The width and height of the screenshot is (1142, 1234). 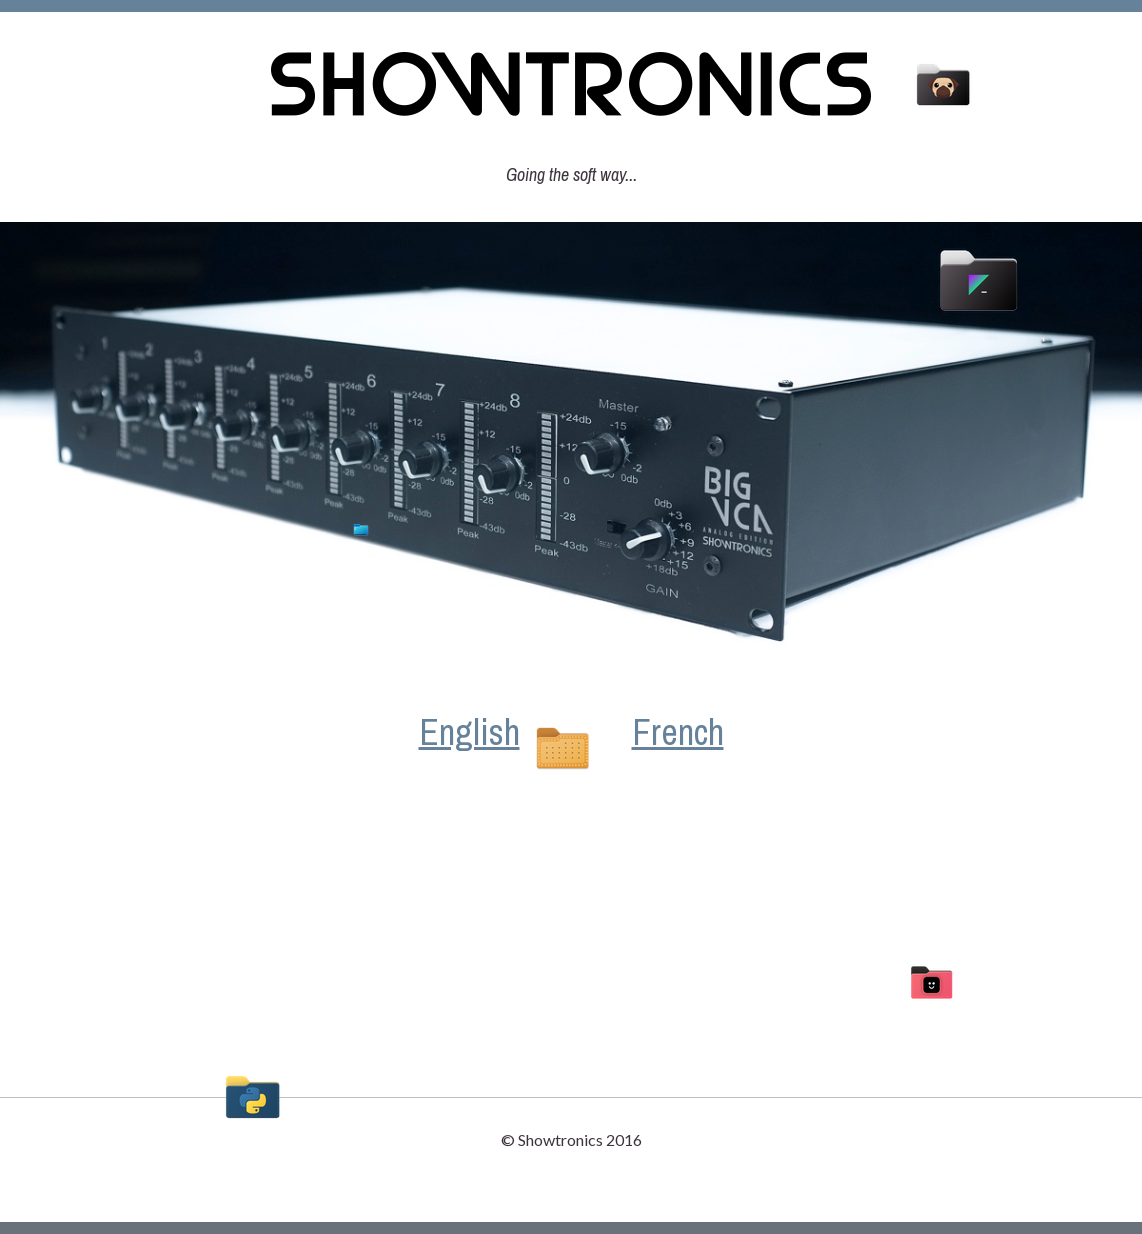 I want to click on open jetbrains academy project folder, so click(x=978, y=282).